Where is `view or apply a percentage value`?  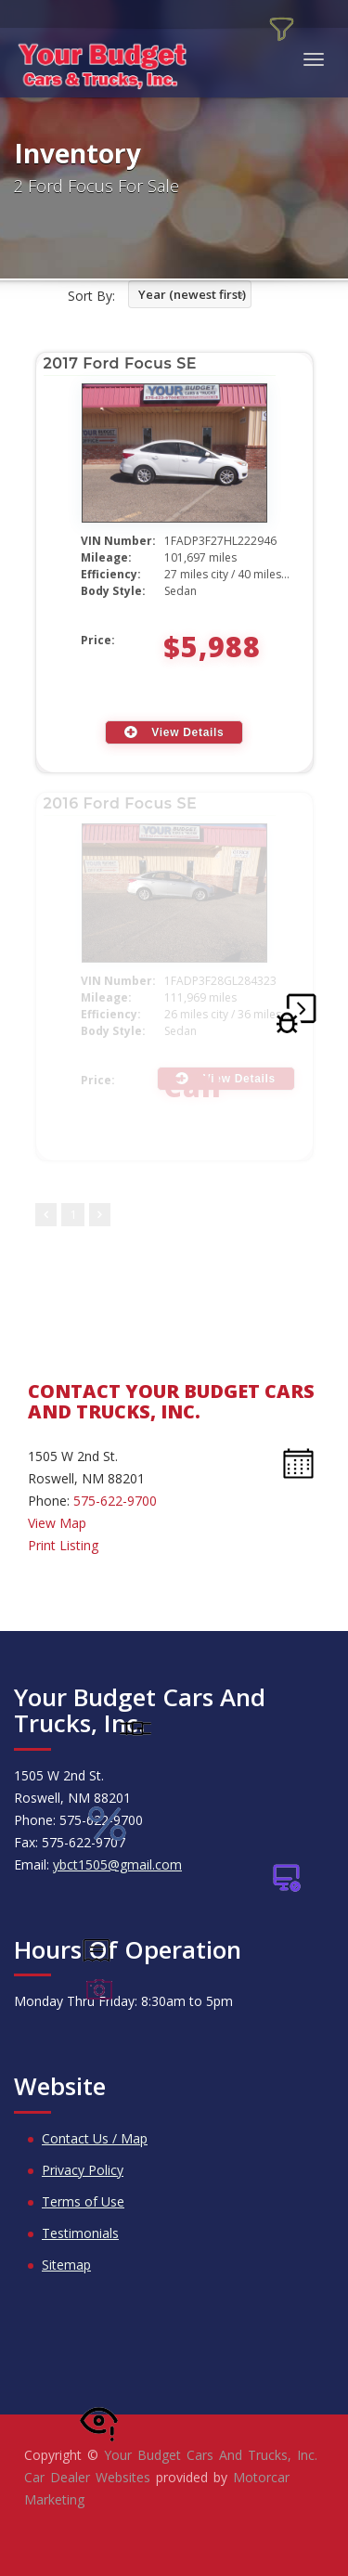
view or apply a percentage value is located at coordinates (107, 1823).